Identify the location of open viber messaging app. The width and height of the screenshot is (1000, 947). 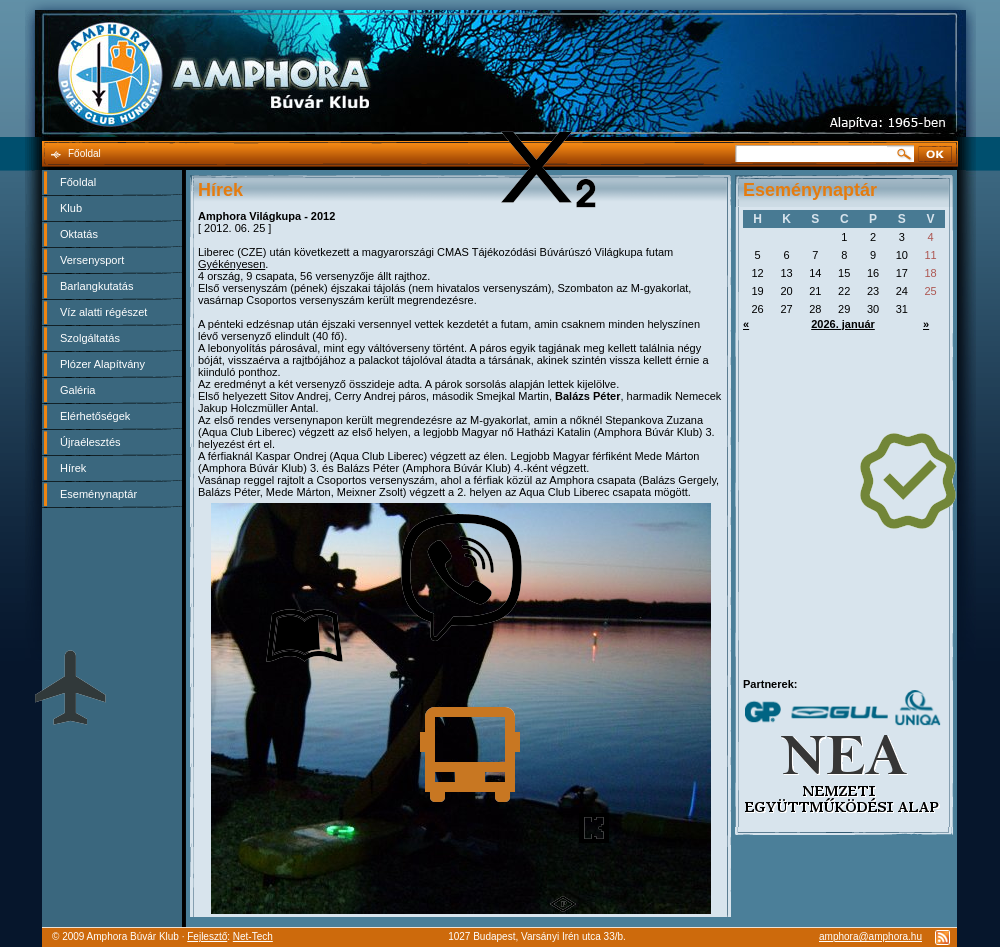
(461, 577).